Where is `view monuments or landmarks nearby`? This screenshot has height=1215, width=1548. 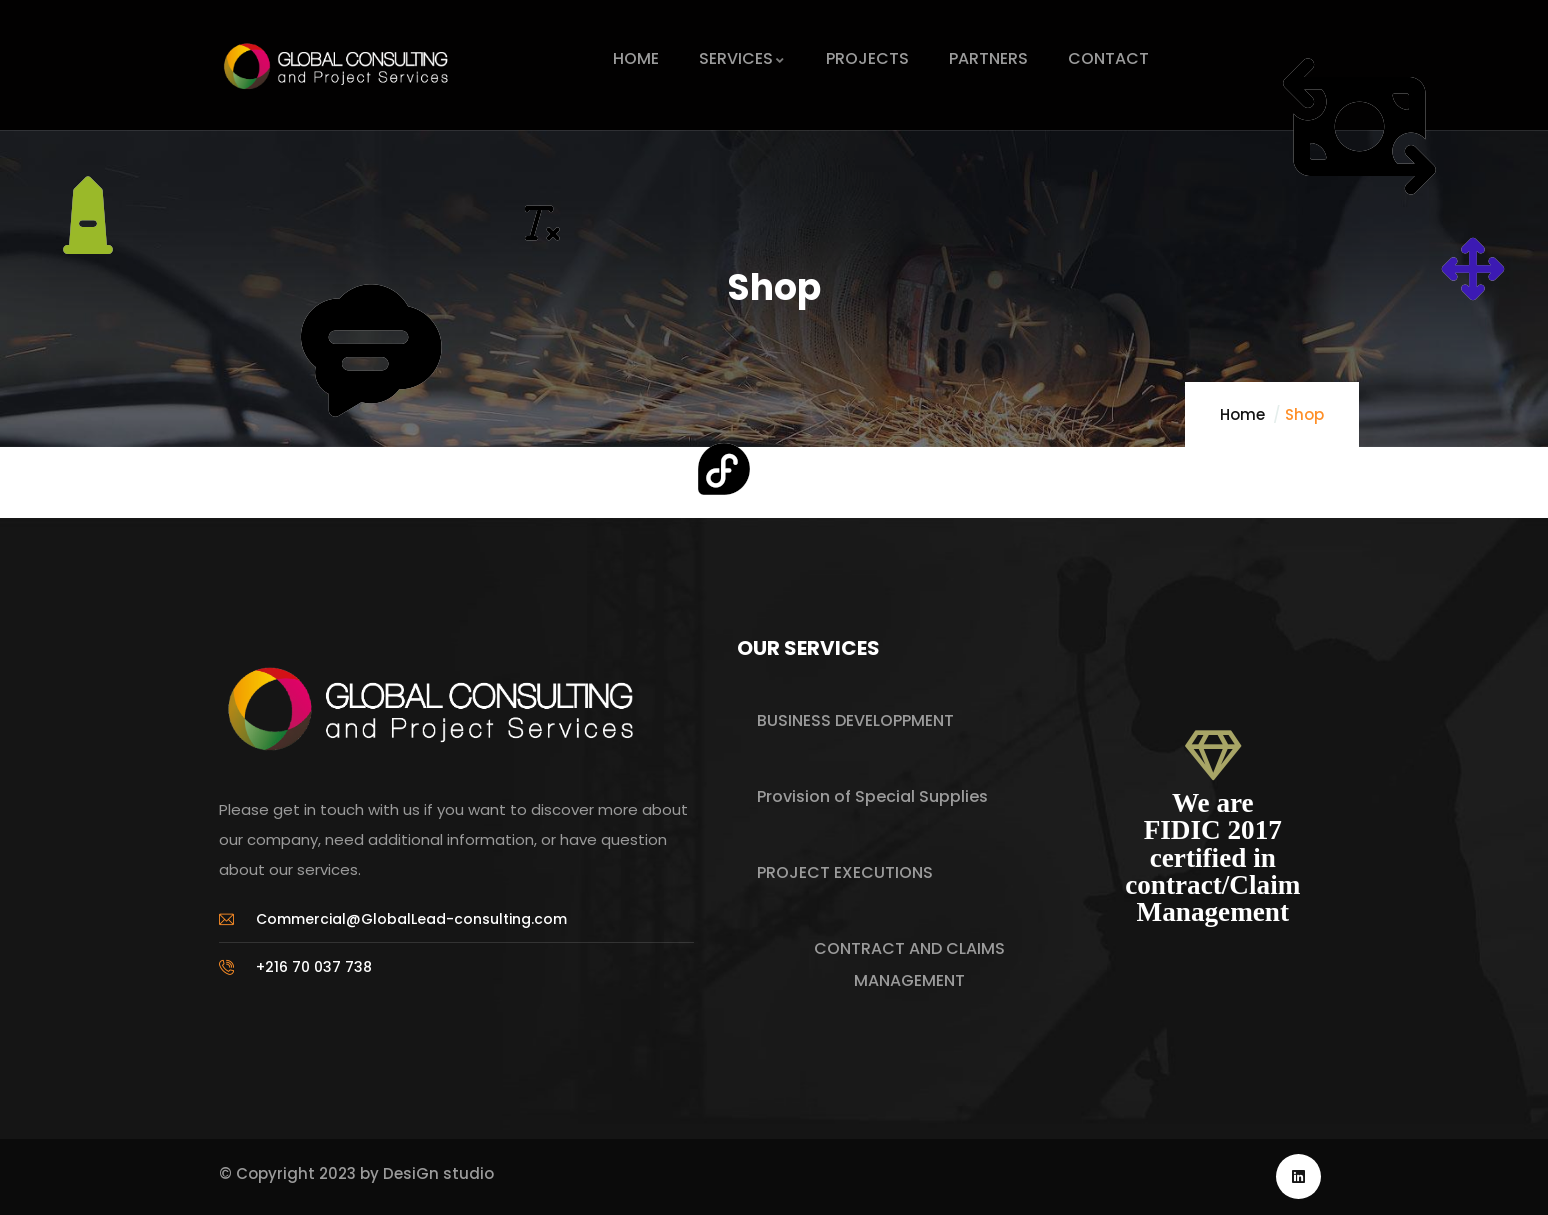 view monuments or landmarks nearby is located at coordinates (88, 218).